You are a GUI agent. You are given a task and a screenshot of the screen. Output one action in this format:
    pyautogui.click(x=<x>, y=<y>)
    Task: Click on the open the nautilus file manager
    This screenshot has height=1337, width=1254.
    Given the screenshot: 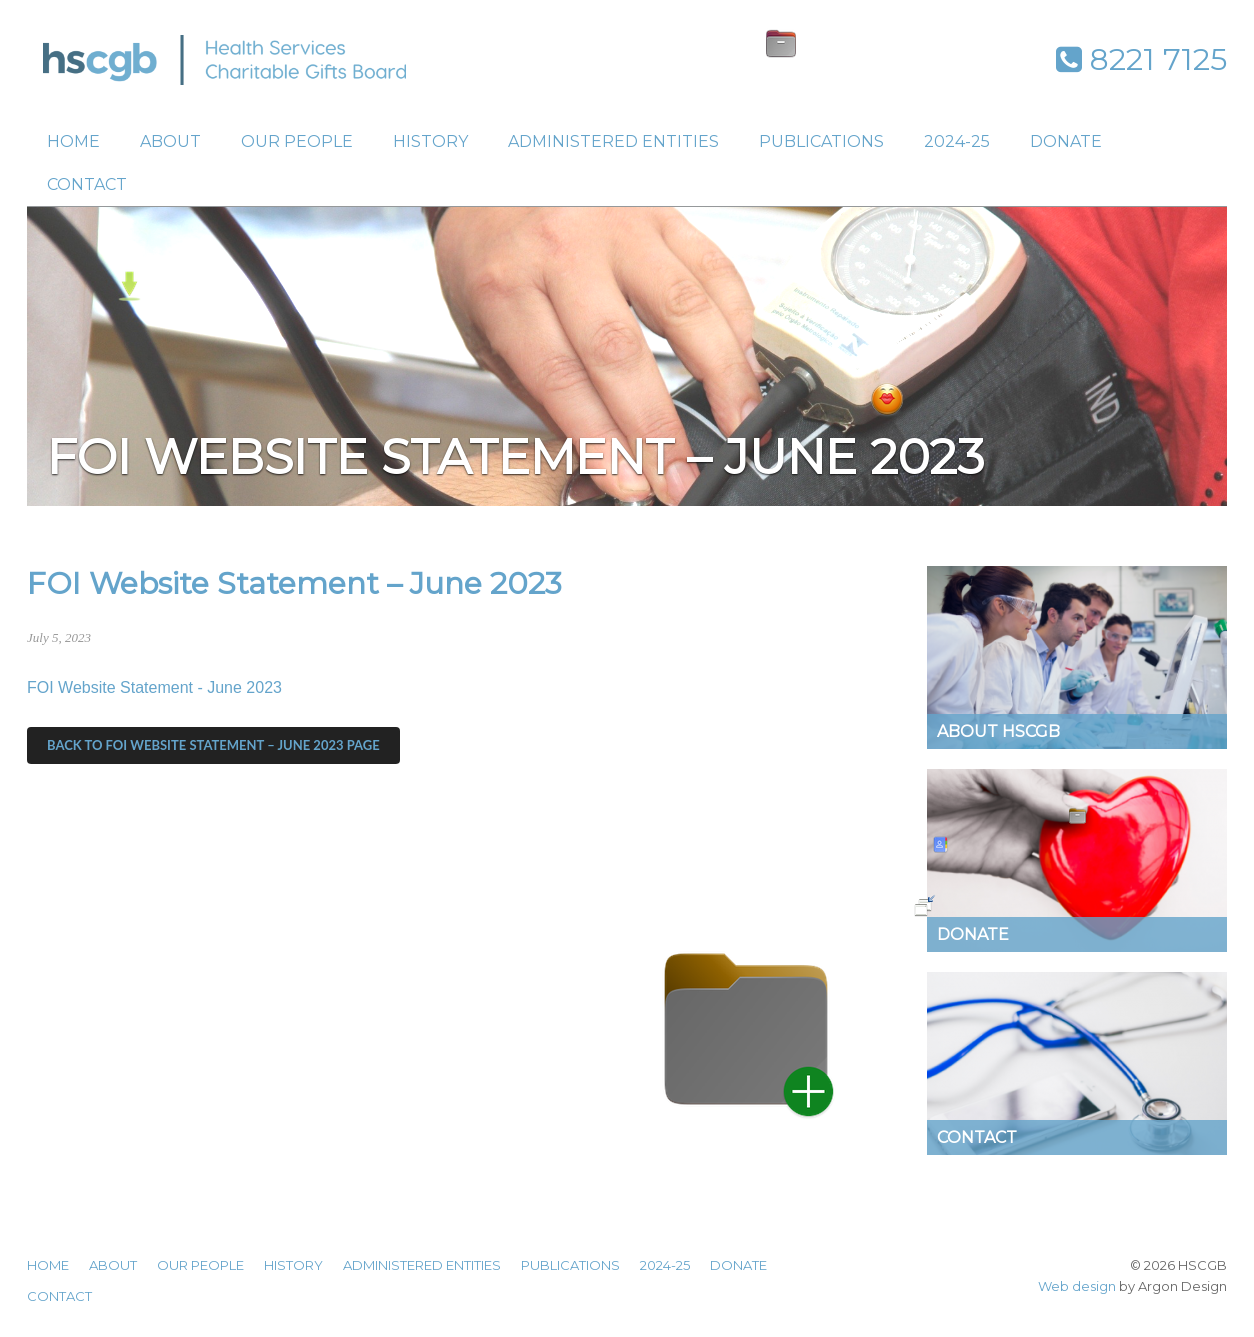 What is the action you would take?
    pyautogui.click(x=781, y=43)
    